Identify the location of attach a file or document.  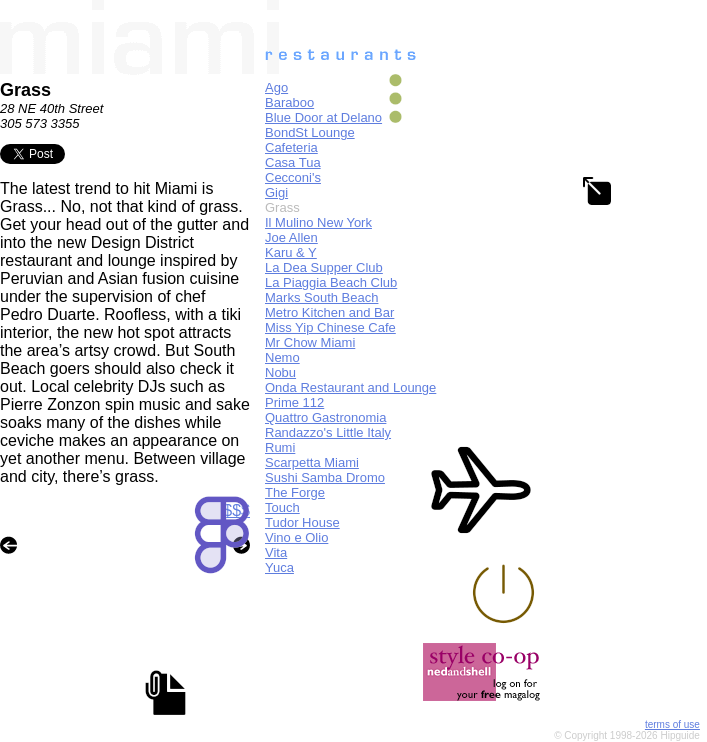
(165, 693).